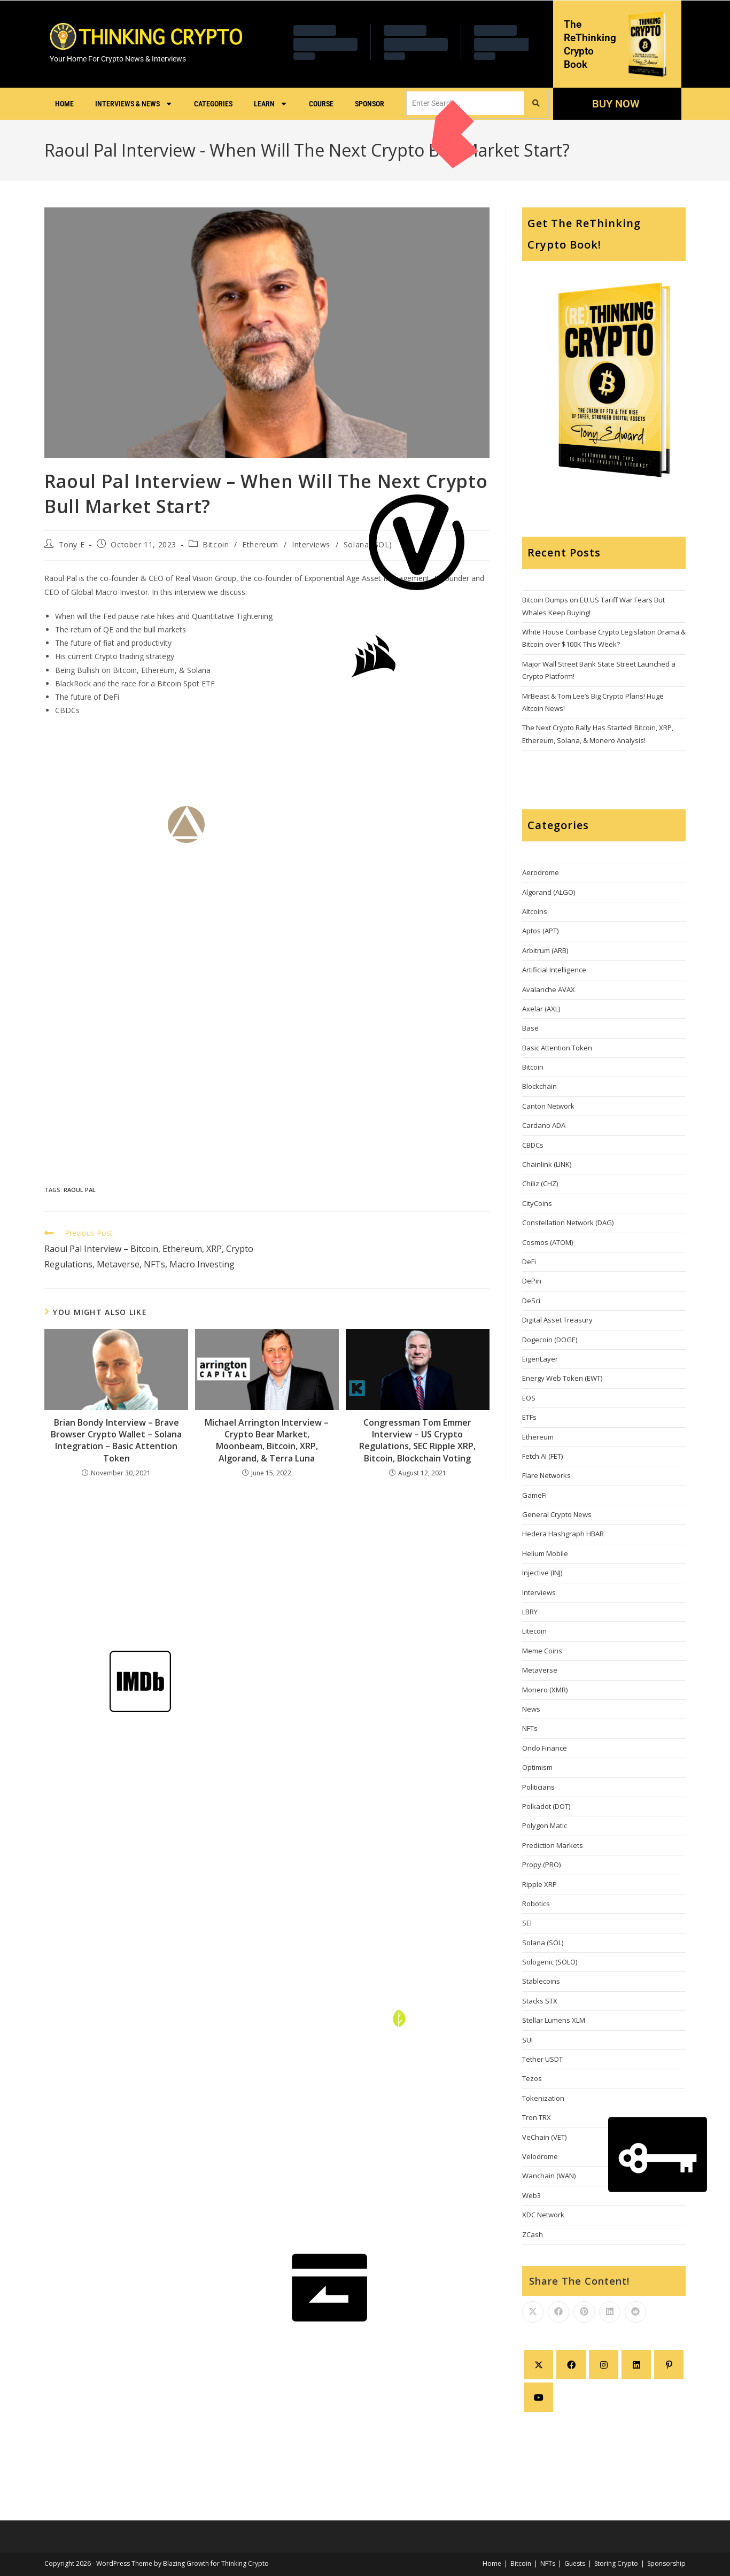 Image resolution: width=730 pixels, height=2576 pixels. I want to click on october cms logo, so click(399, 2018).